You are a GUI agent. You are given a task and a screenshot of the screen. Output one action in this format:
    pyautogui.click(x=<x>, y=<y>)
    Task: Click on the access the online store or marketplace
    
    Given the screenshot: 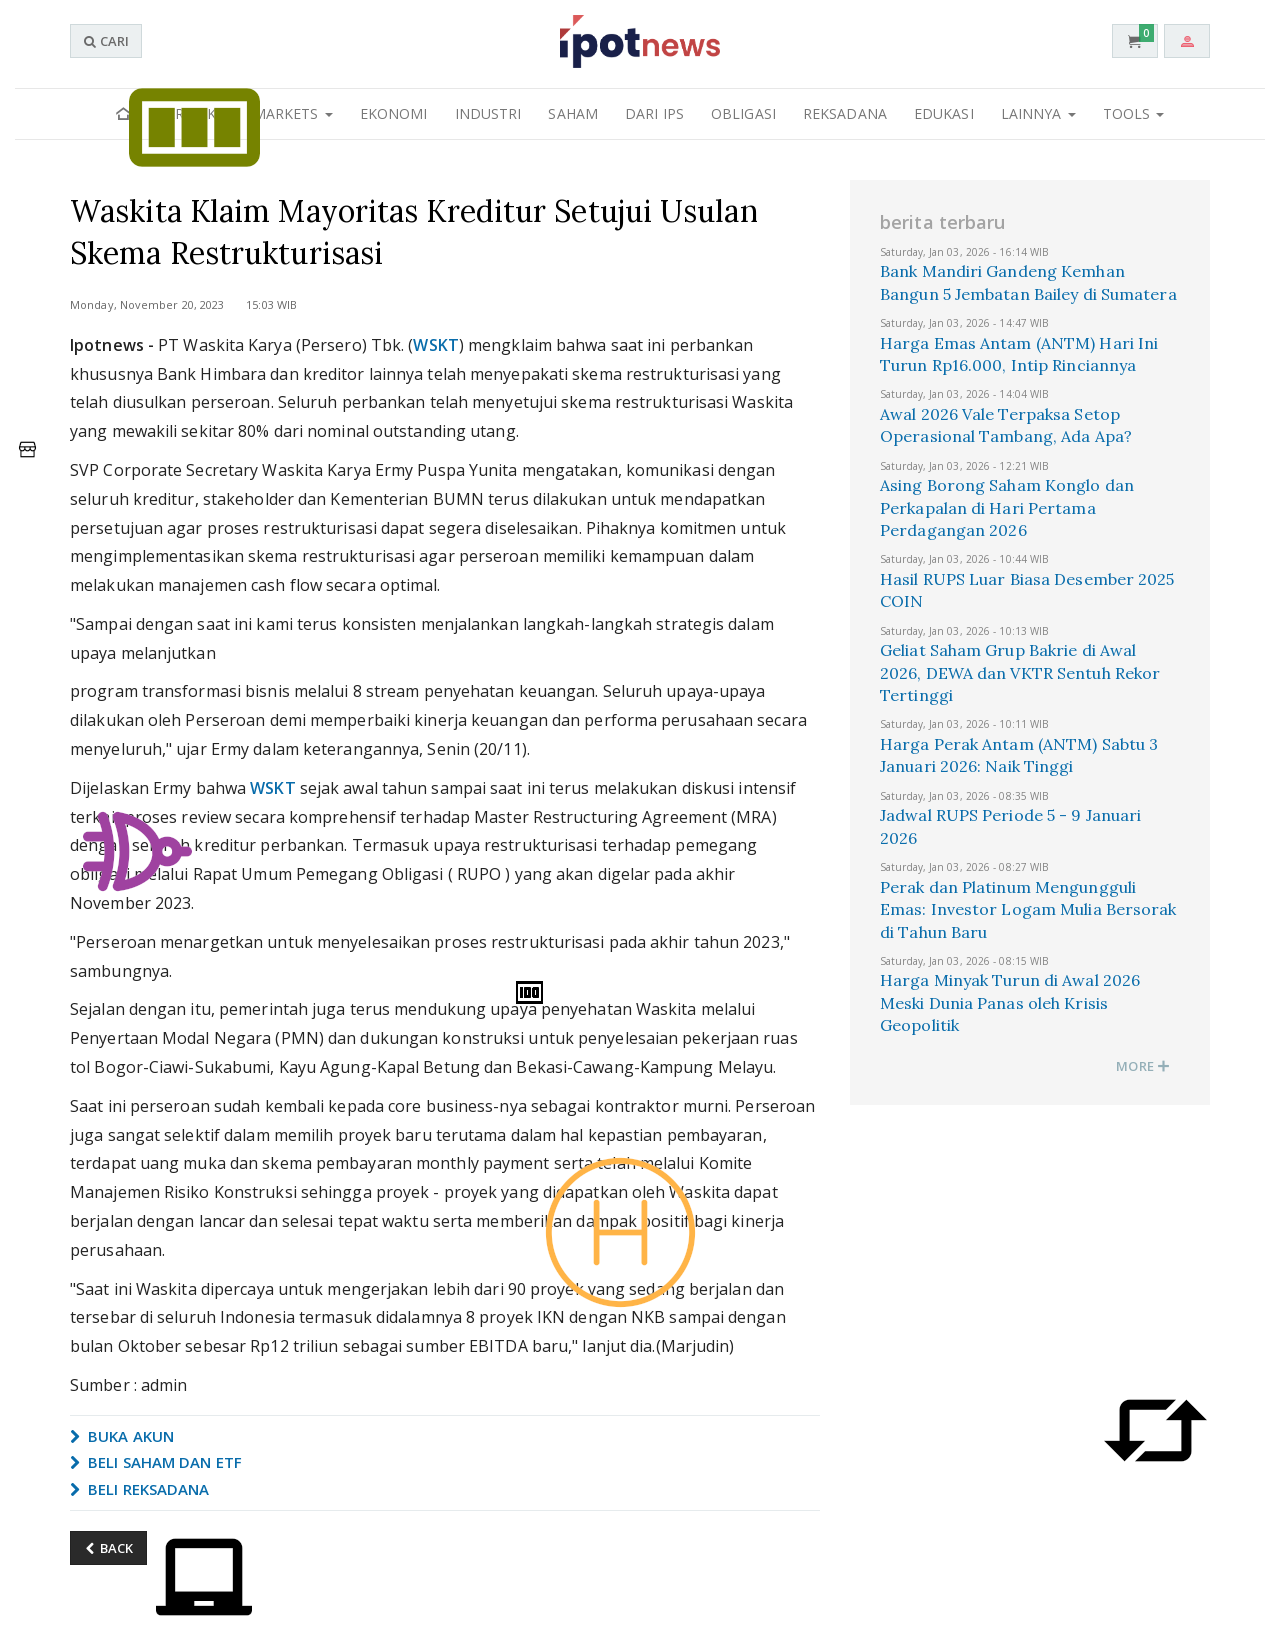 What is the action you would take?
    pyautogui.click(x=27, y=449)
    